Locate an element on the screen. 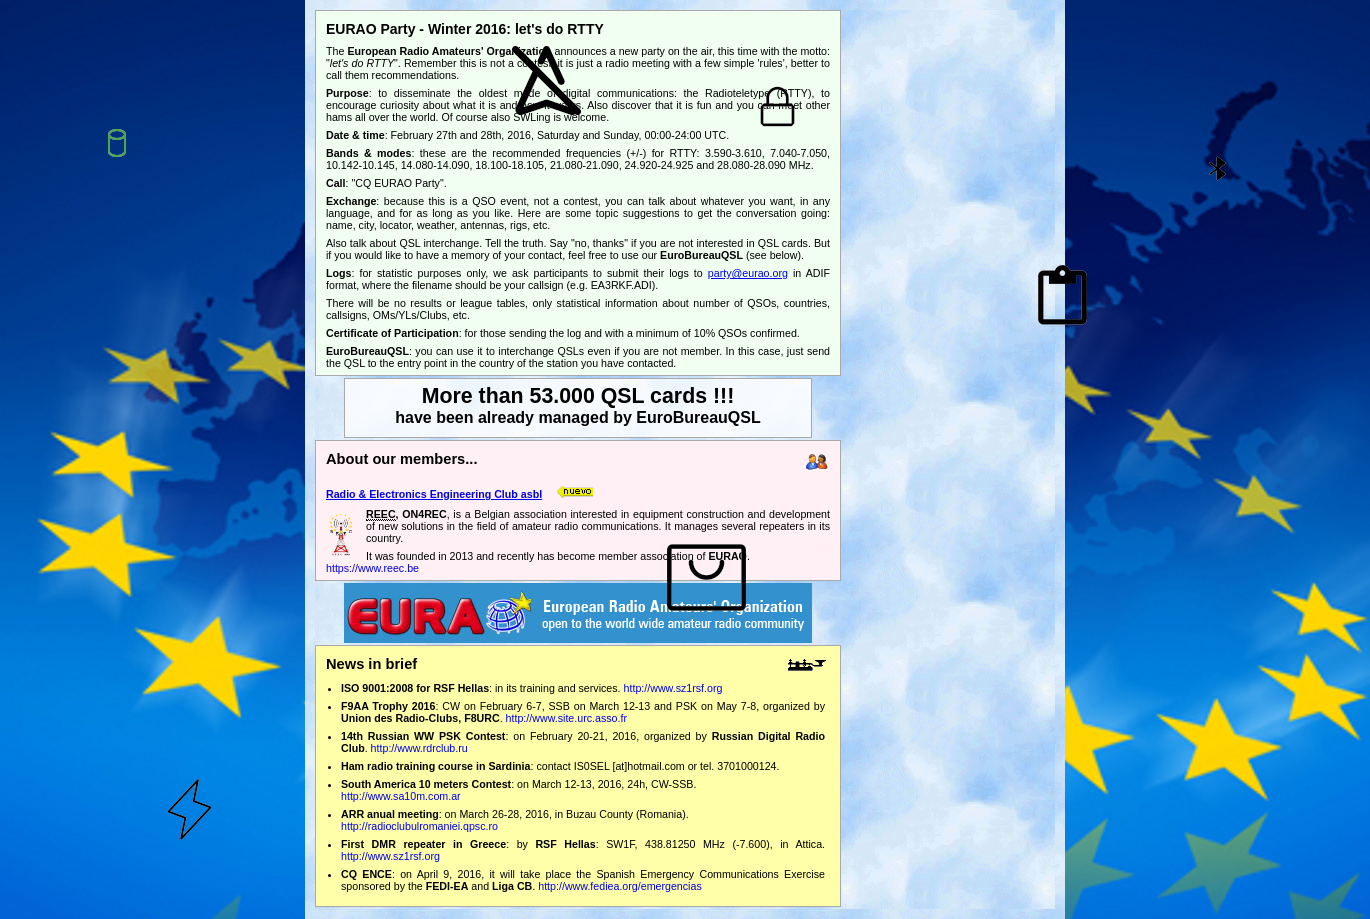 This screenshot has width=1370, height=919. paste content from clipboard is located at coordinates (1062, 297).